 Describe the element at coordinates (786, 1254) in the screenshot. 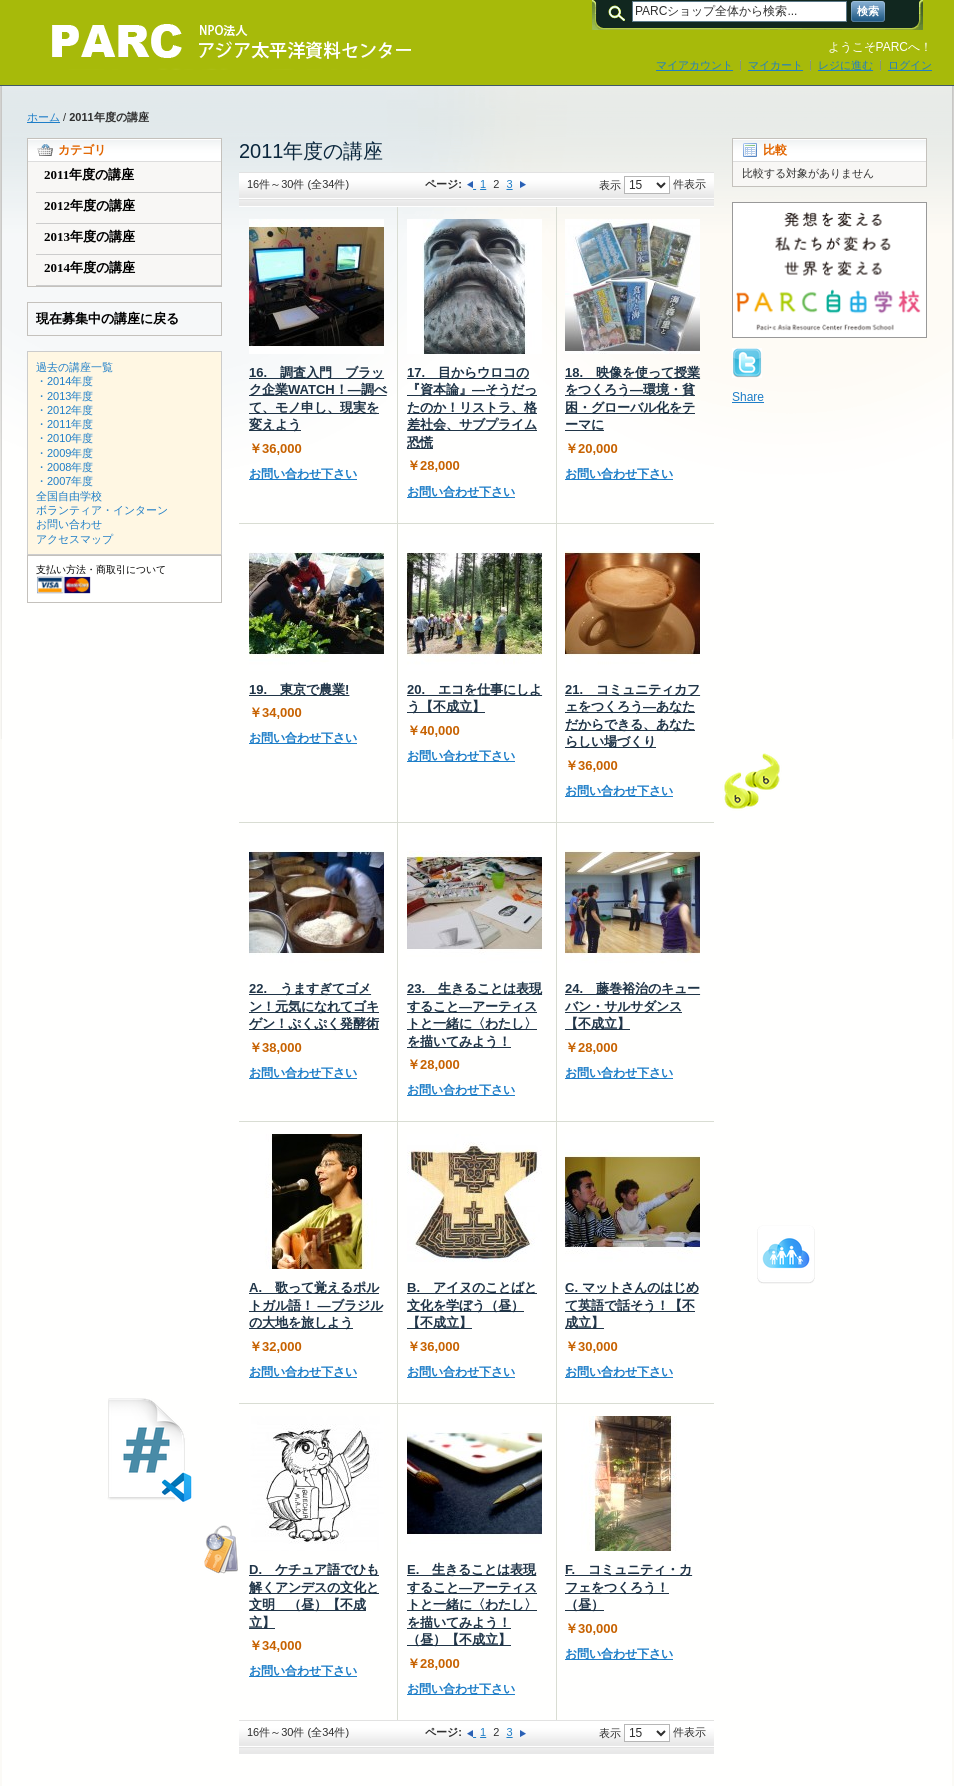

I see `access family sharing settings` at that location.